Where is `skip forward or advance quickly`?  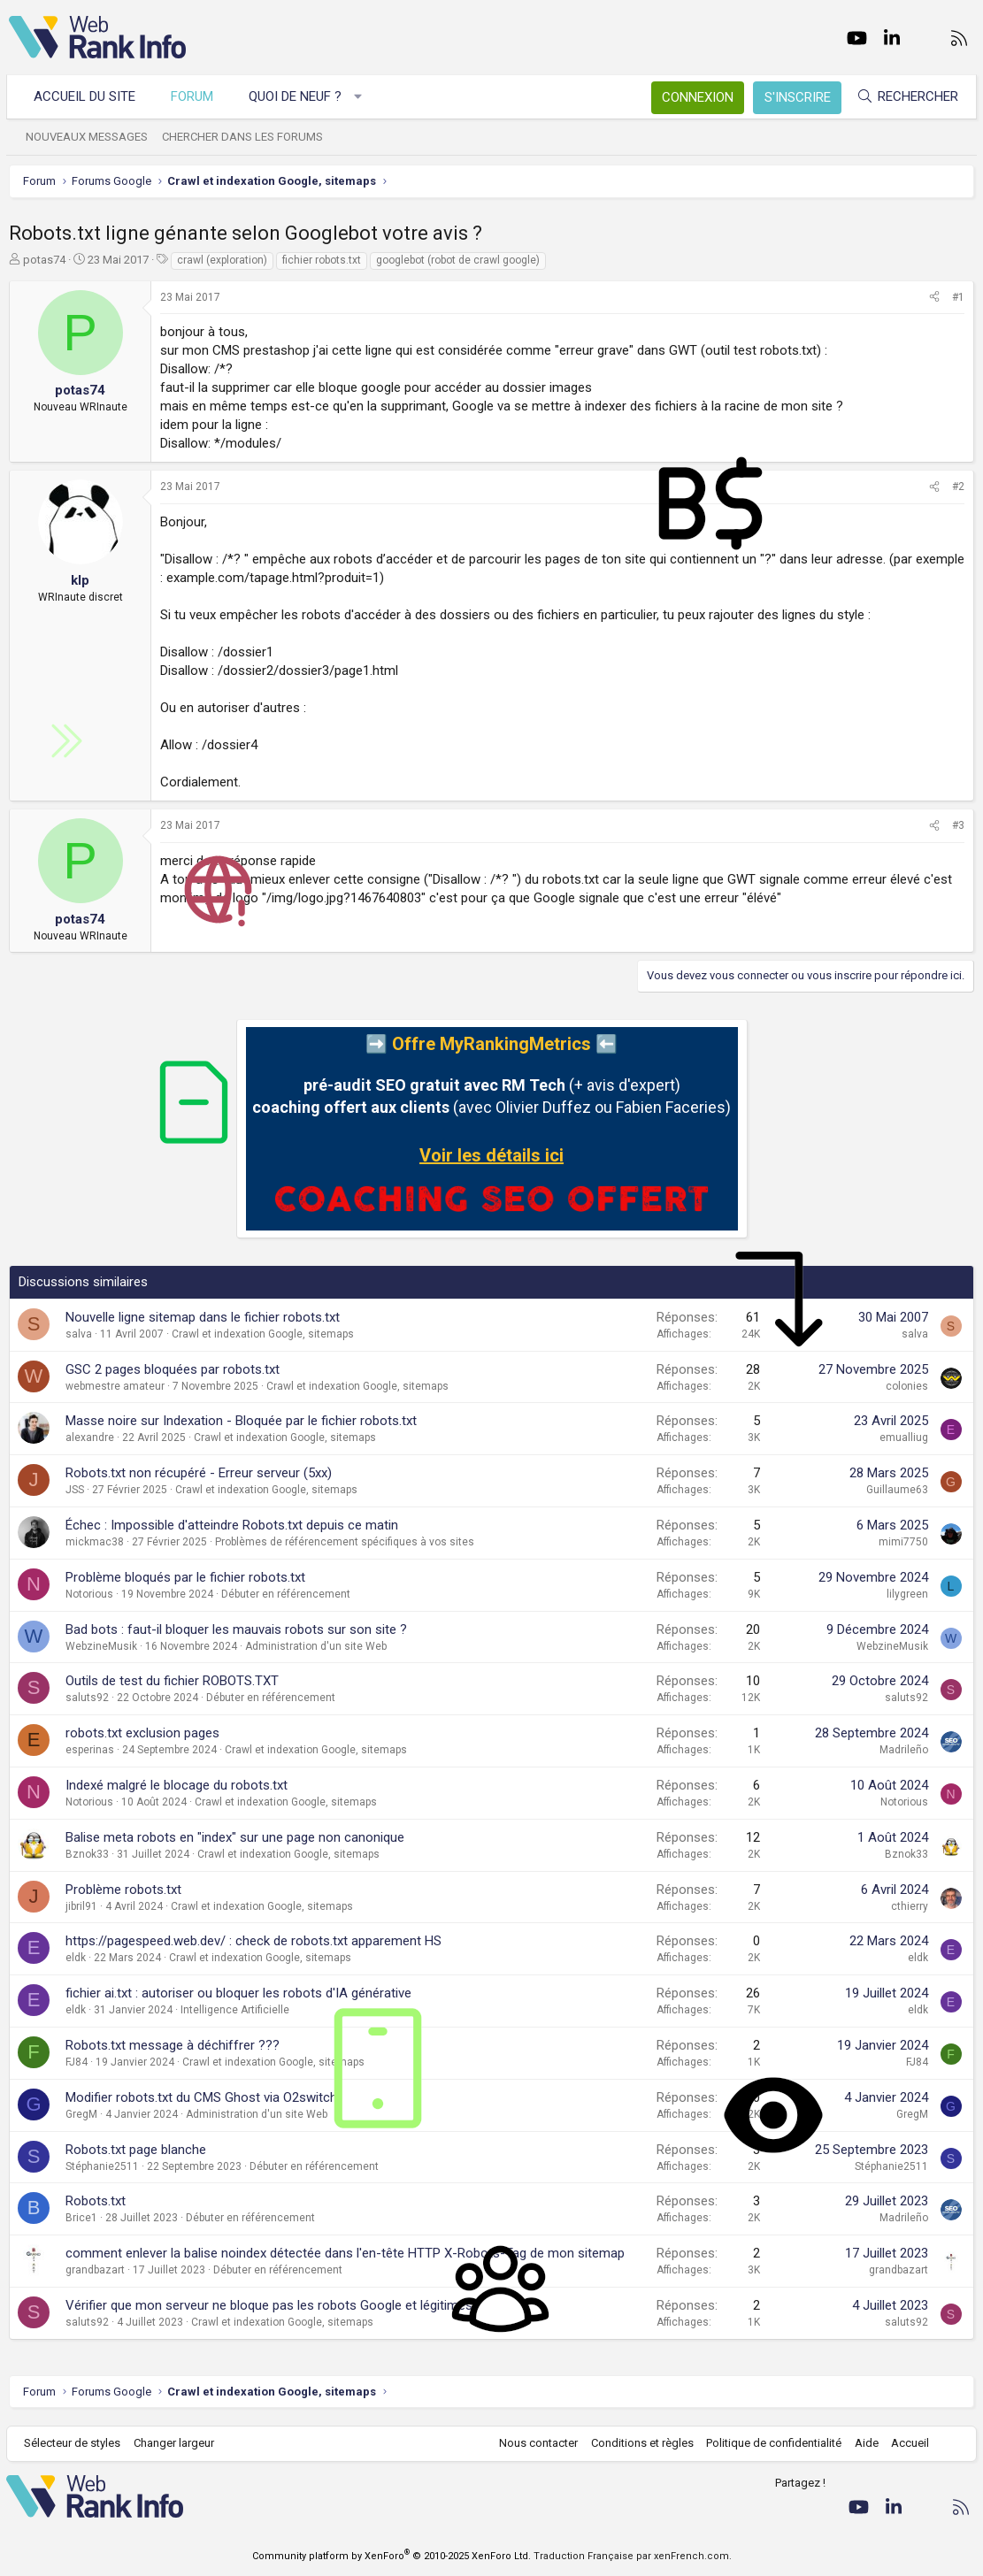 skip forward or advance quickly is located at coordinates (66, 740).